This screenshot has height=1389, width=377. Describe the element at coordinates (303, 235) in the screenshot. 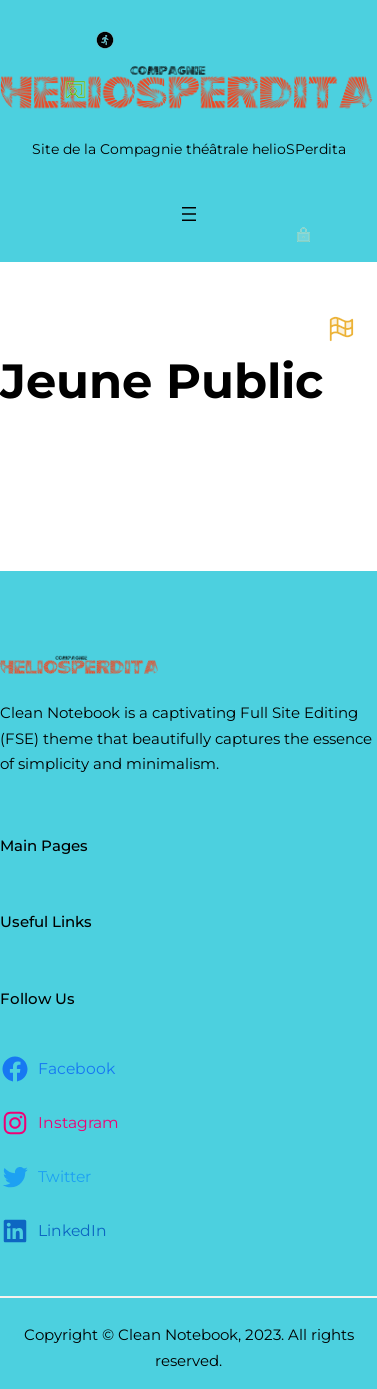

I see `lock or secure this item` at that location.